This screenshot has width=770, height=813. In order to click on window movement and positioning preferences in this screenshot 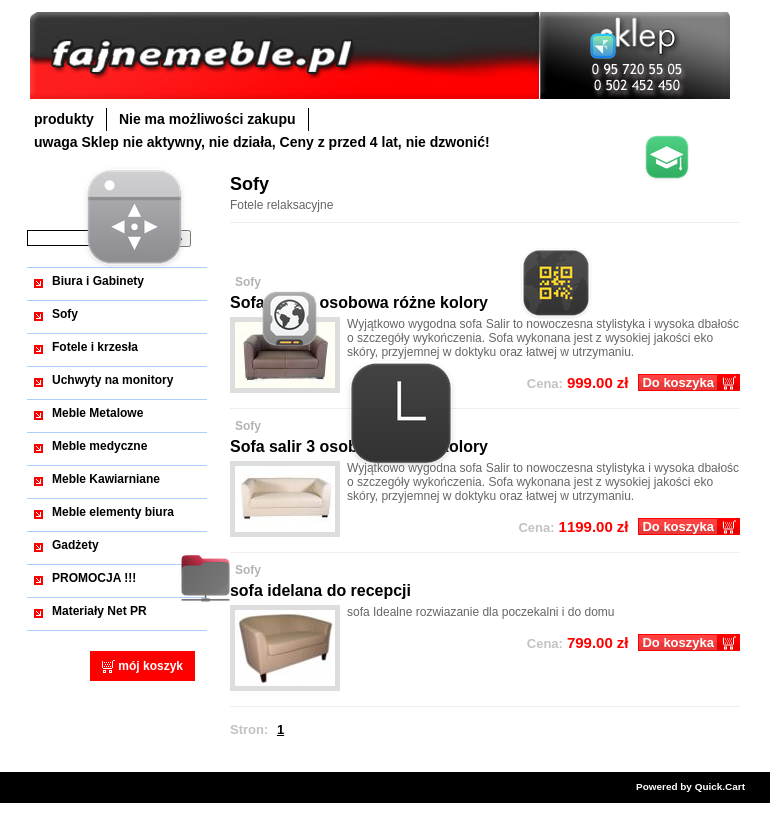, I will do `click(134, 218)`.